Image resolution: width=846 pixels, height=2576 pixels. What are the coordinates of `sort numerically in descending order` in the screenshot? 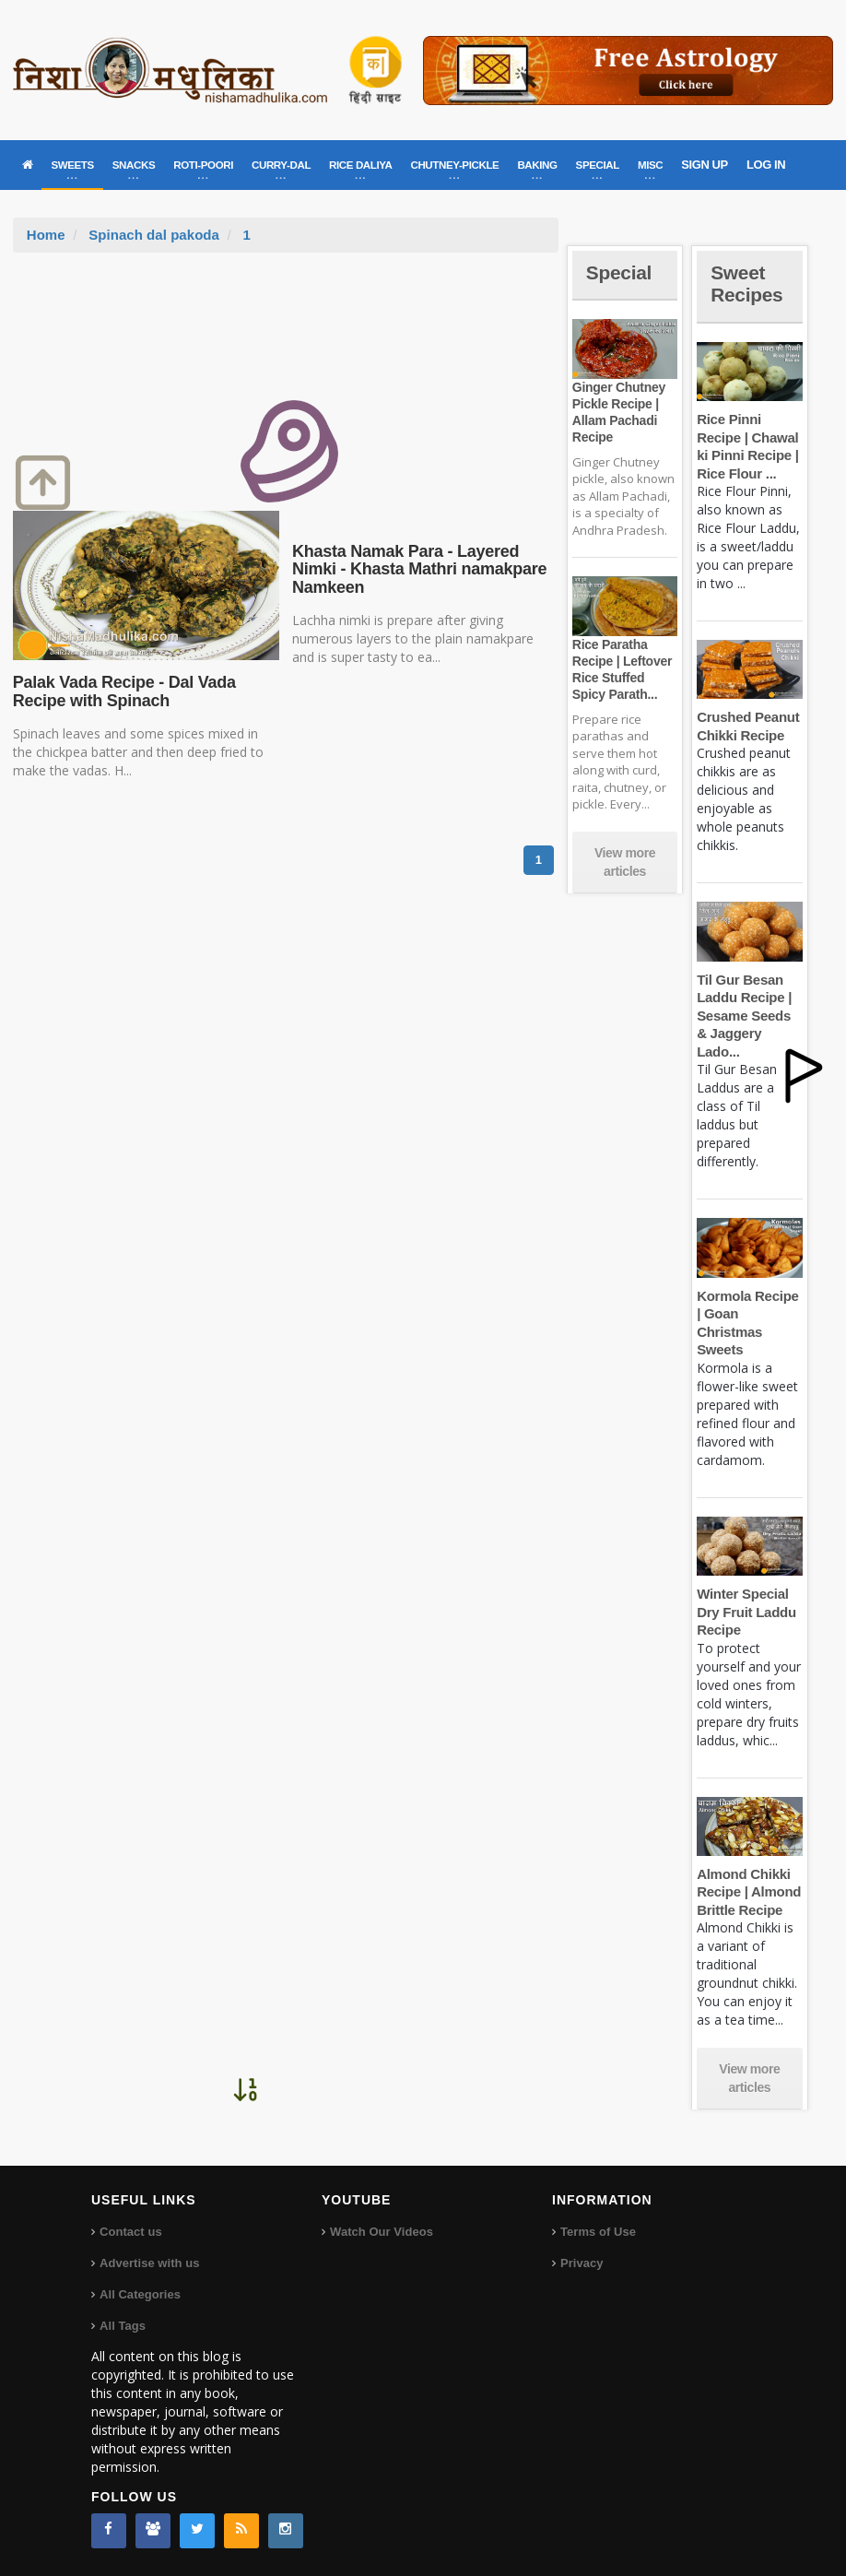 It's located at (246, 2089).